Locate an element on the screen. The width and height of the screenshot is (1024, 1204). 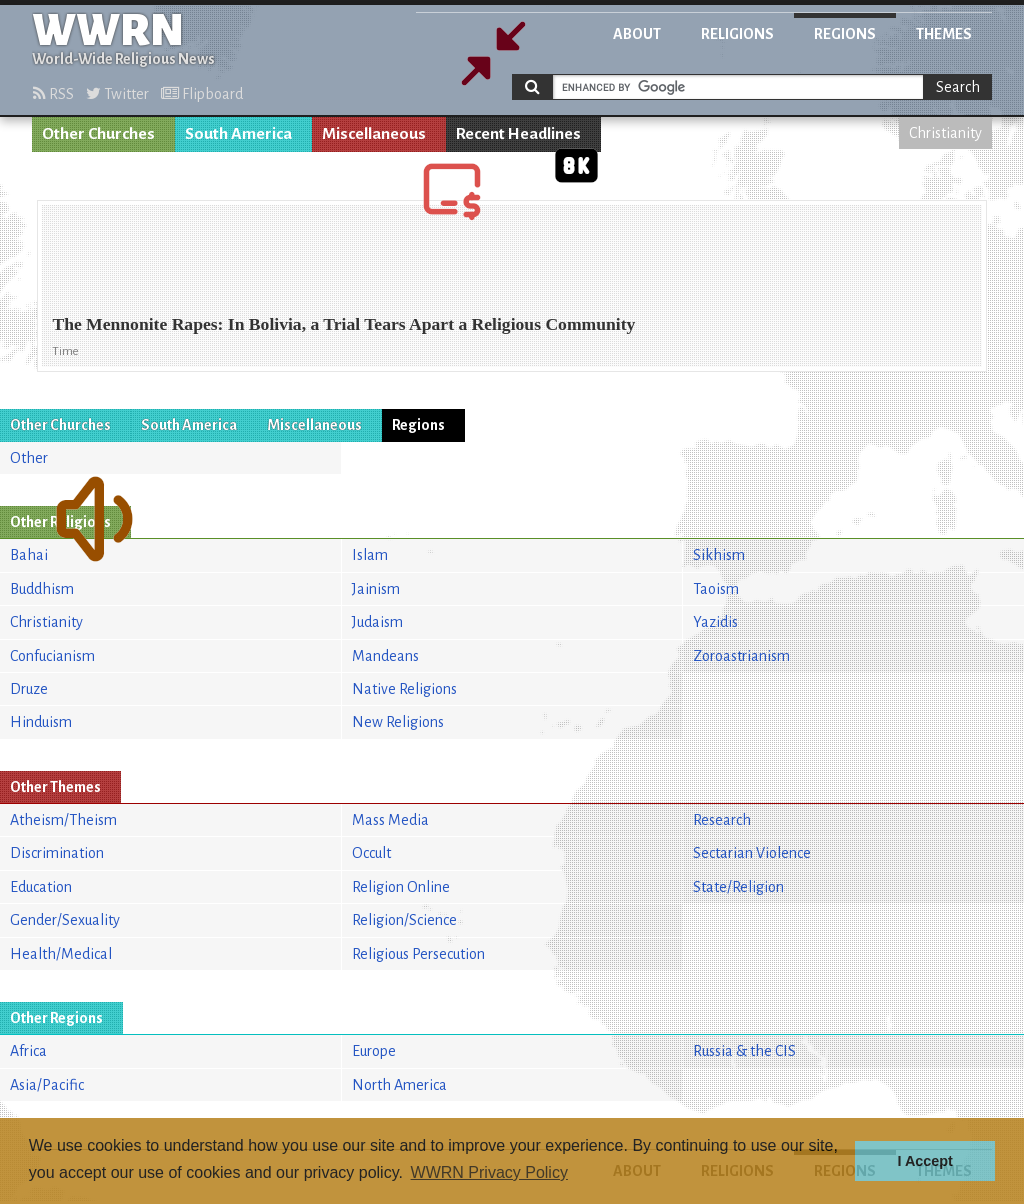
access tablet payment or billing settings is located at coordinates (452, 189).